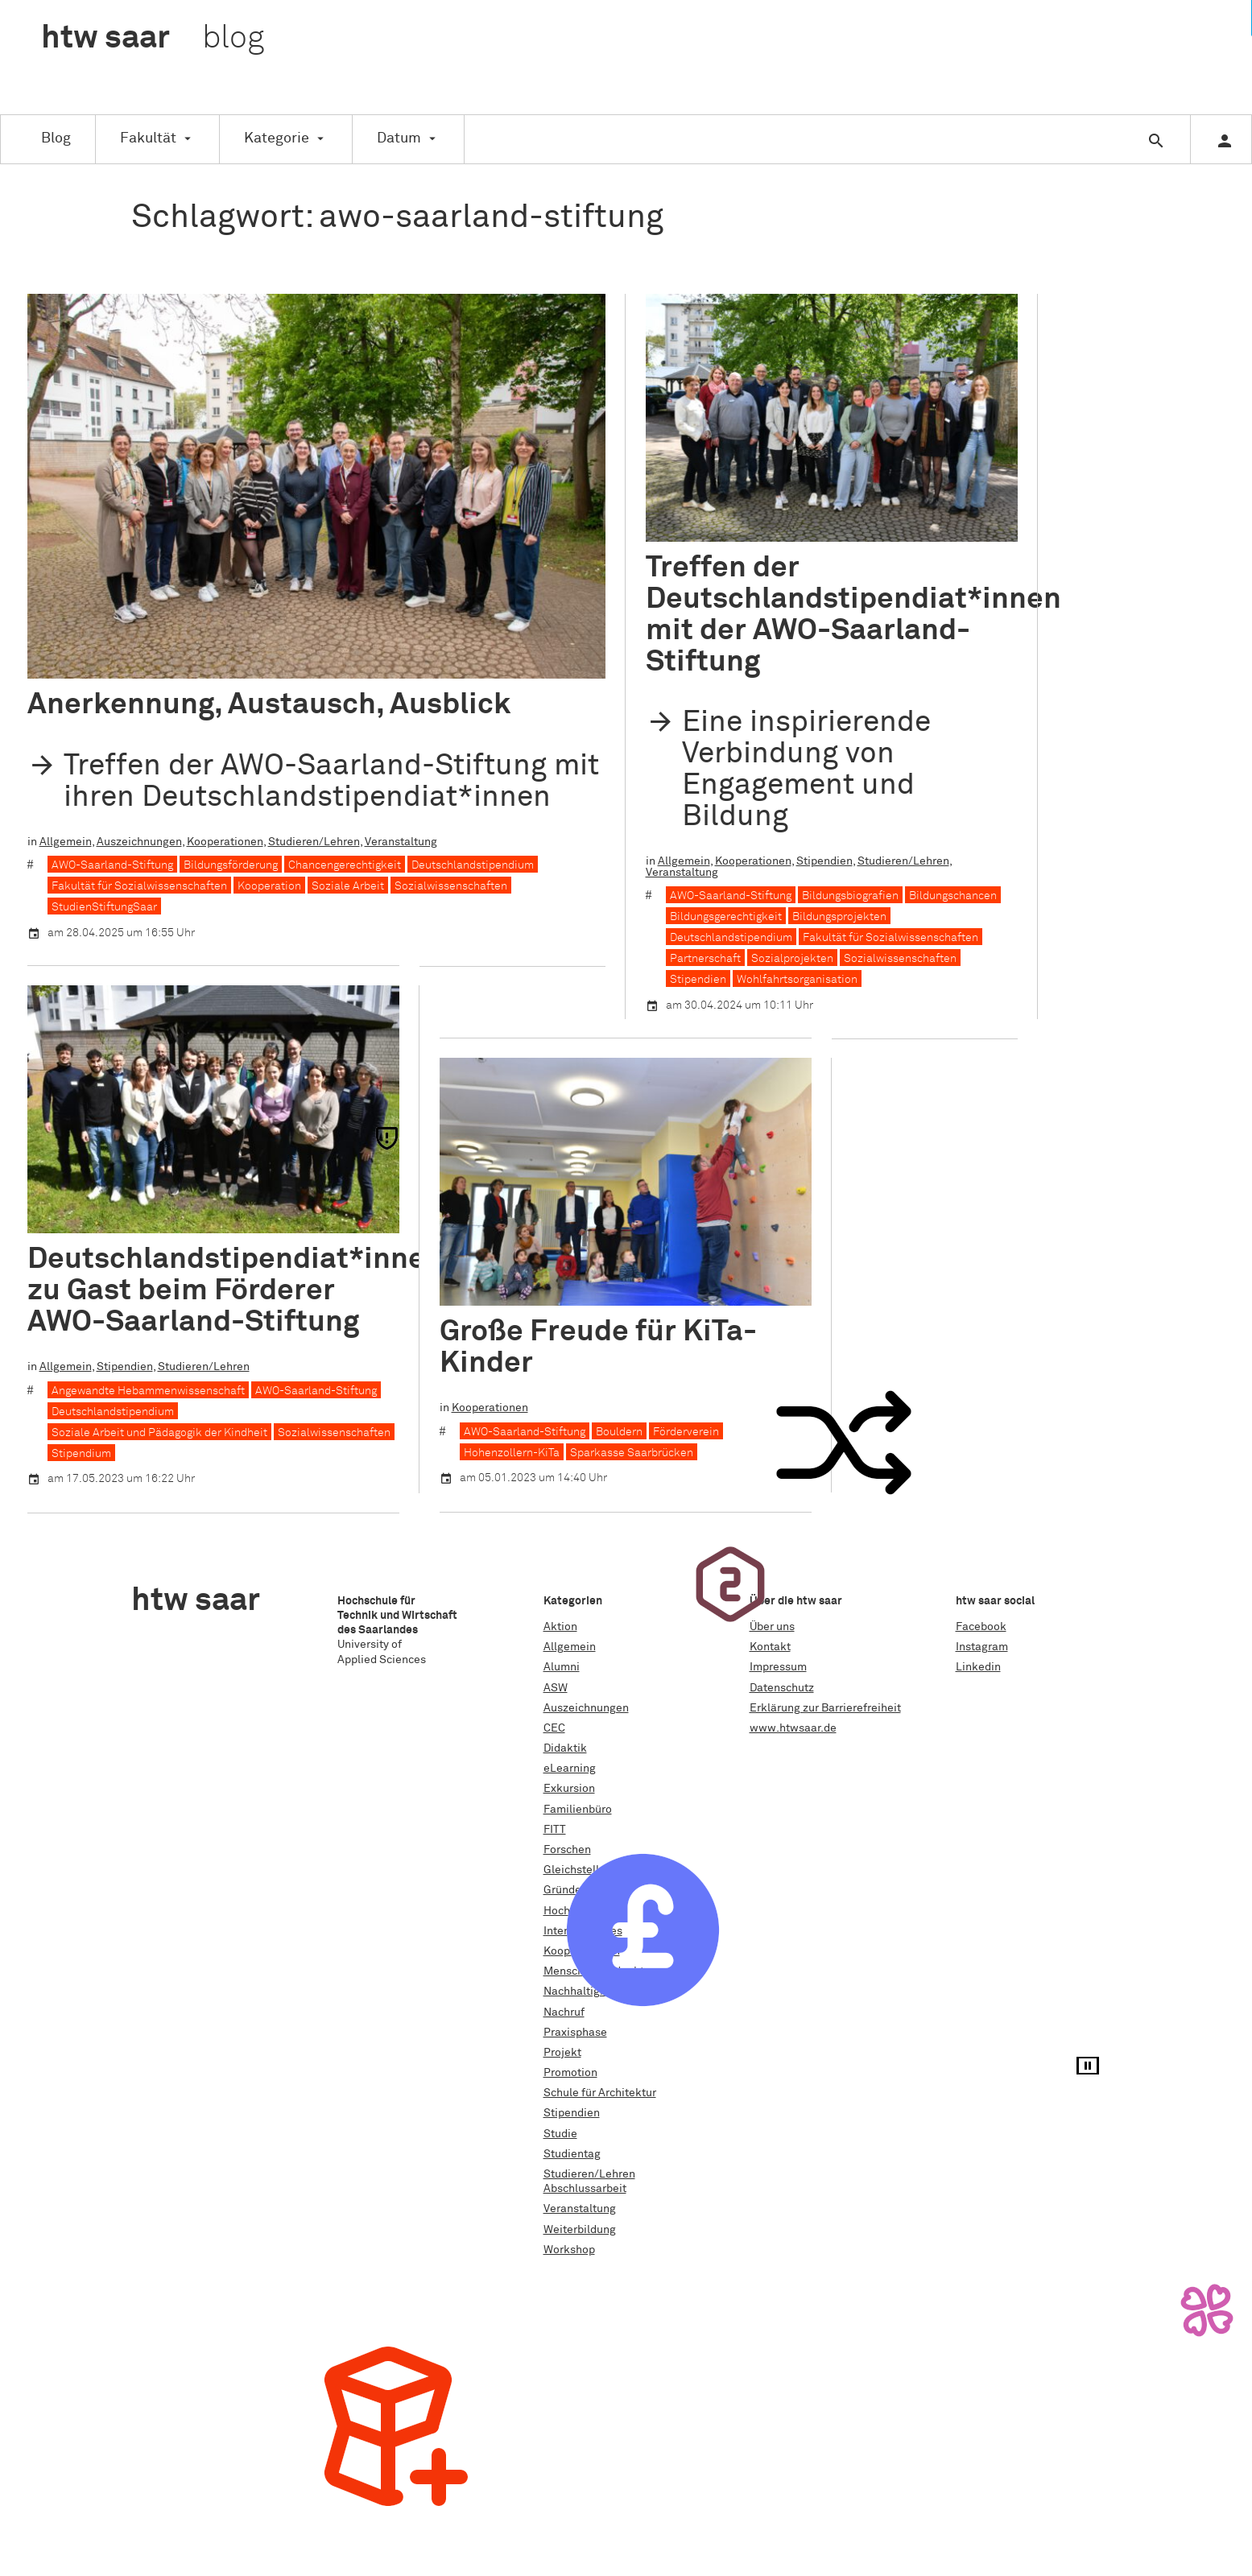 The width and height of the screenshot is (1252, 2576). Describe the element at coordinates (386, 1137) in the screenshot. I see `security warning or alert detected` at that location.